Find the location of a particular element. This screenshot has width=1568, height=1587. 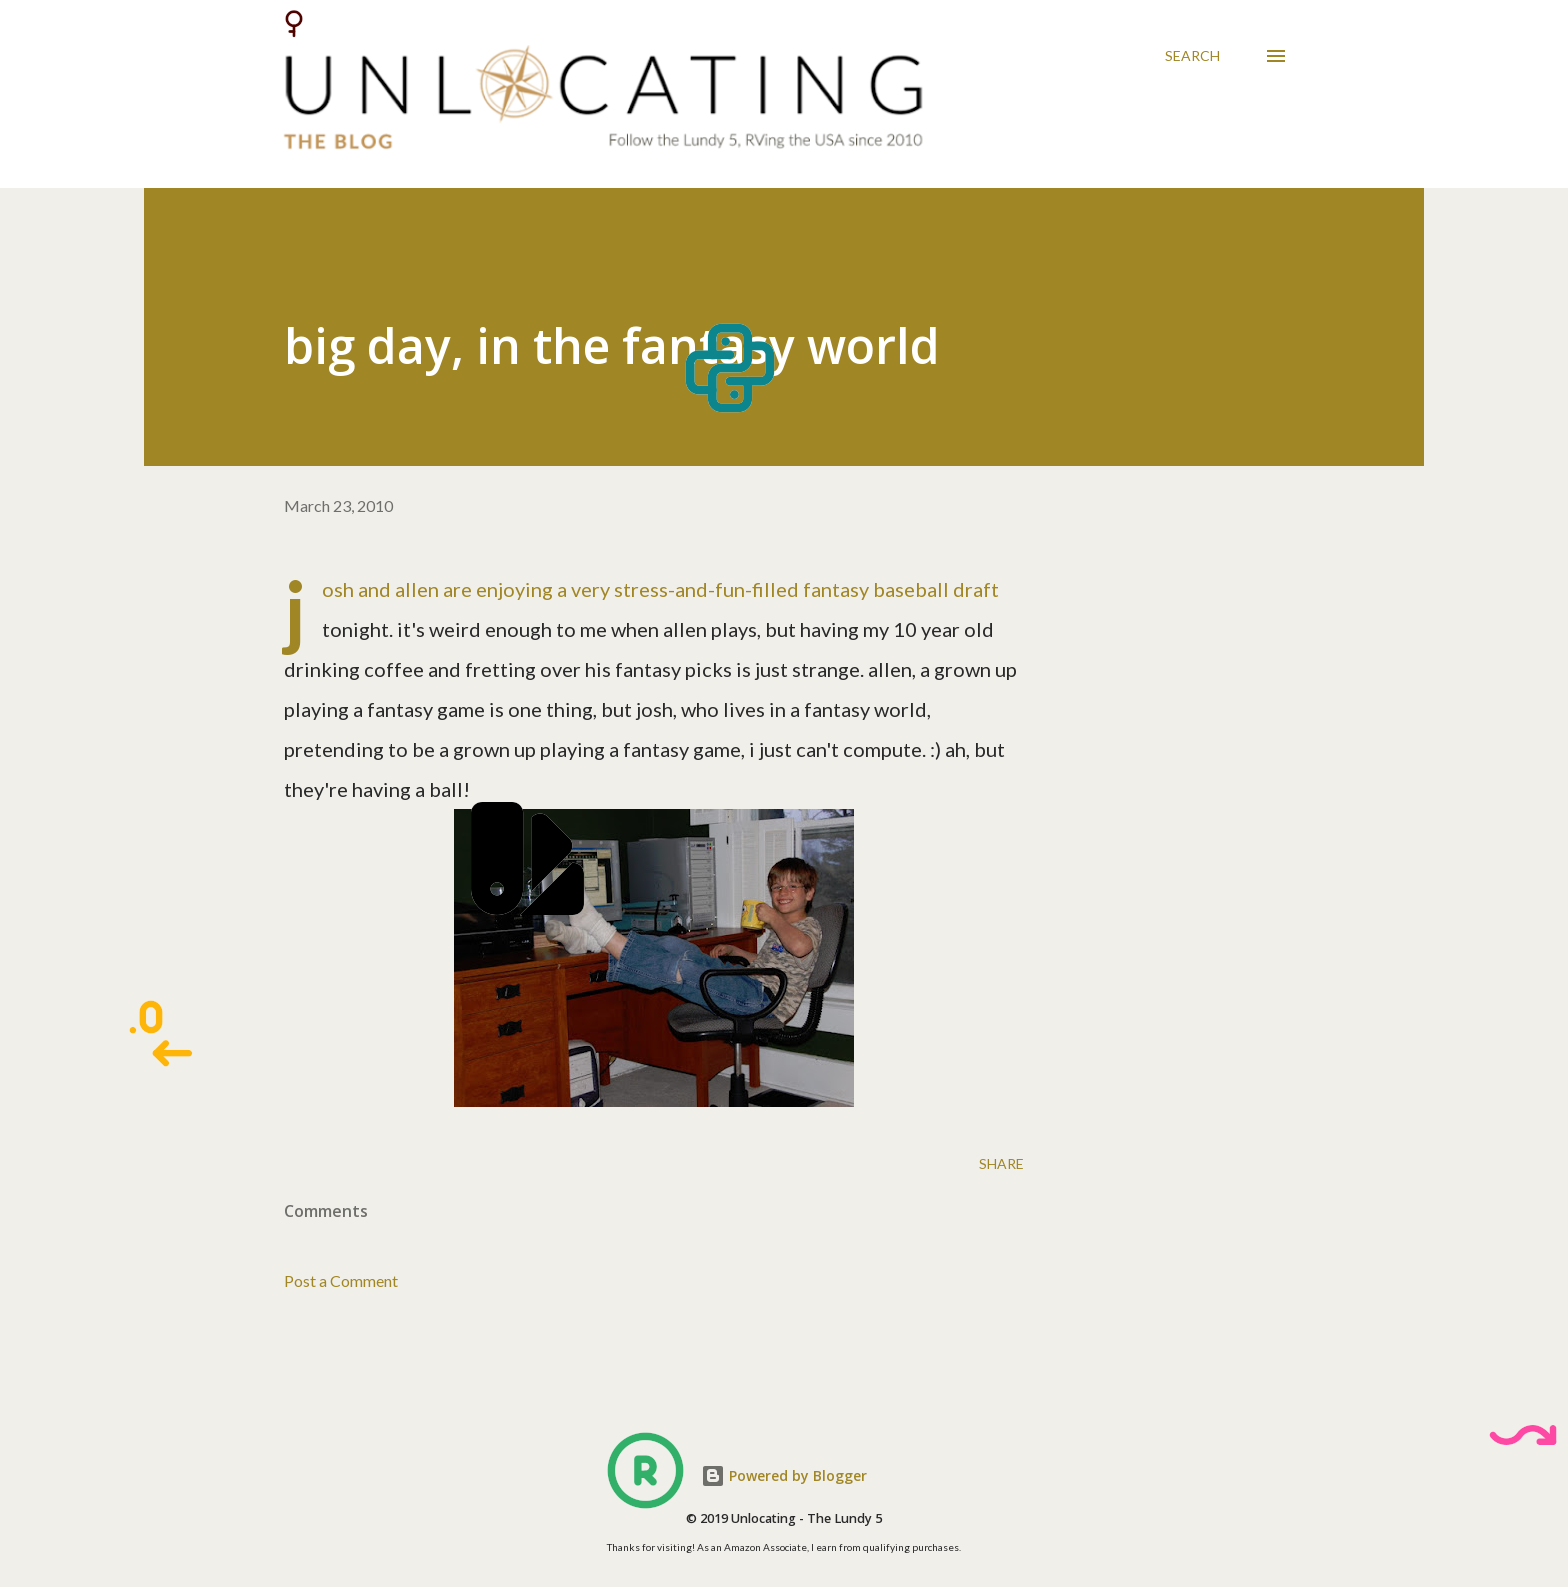

decrease decimal places in number formatting is located at coordinates (162, 1033).